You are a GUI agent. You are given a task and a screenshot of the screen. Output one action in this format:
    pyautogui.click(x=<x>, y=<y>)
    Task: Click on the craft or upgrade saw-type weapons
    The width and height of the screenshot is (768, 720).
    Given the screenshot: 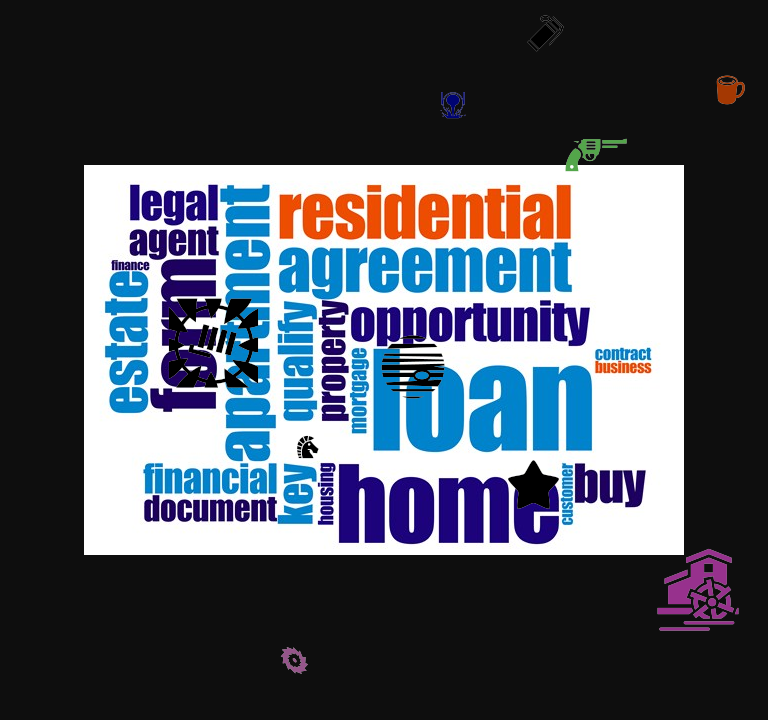 What is the action you would take?
    pyautogui.click(x=294, y=660)
    